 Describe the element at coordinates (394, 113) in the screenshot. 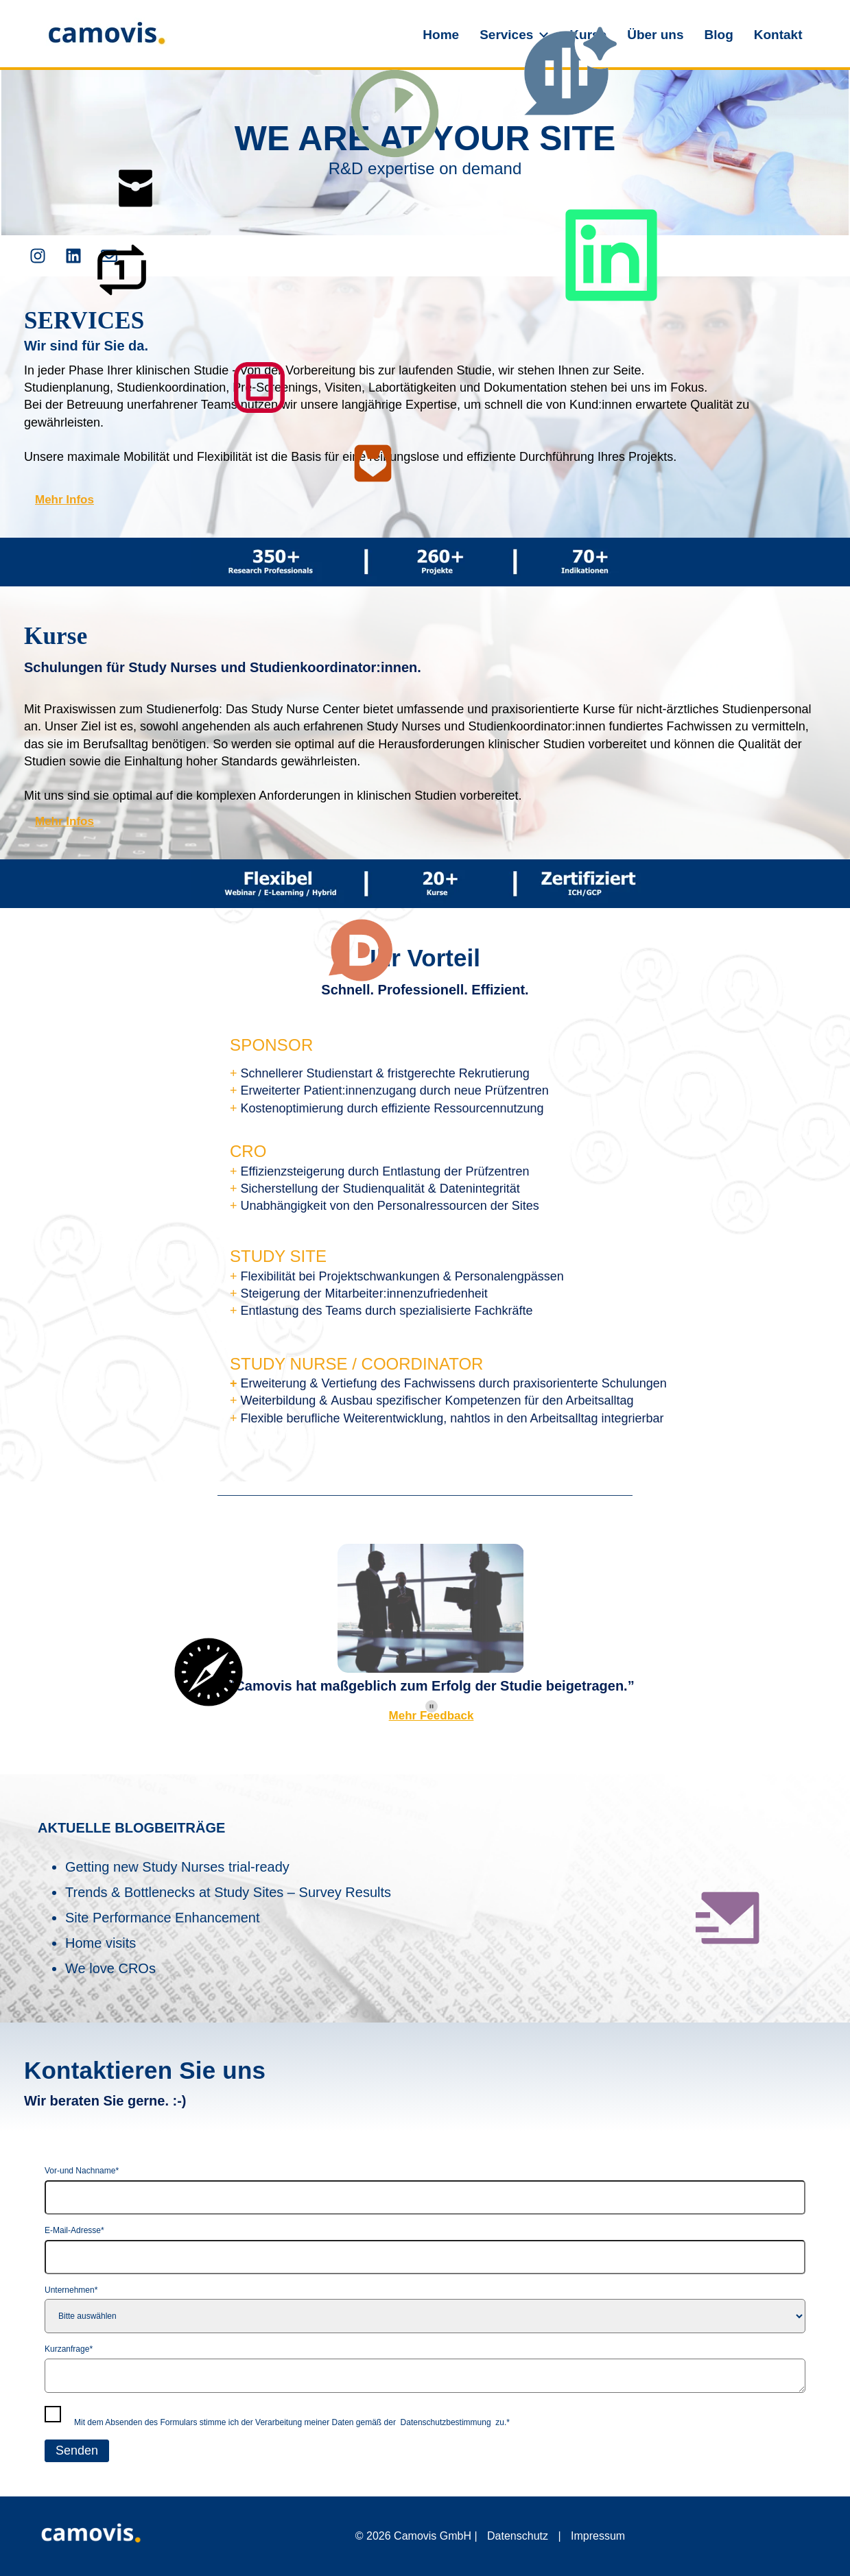

I see `indicates 25% progress or completion status` at that location.